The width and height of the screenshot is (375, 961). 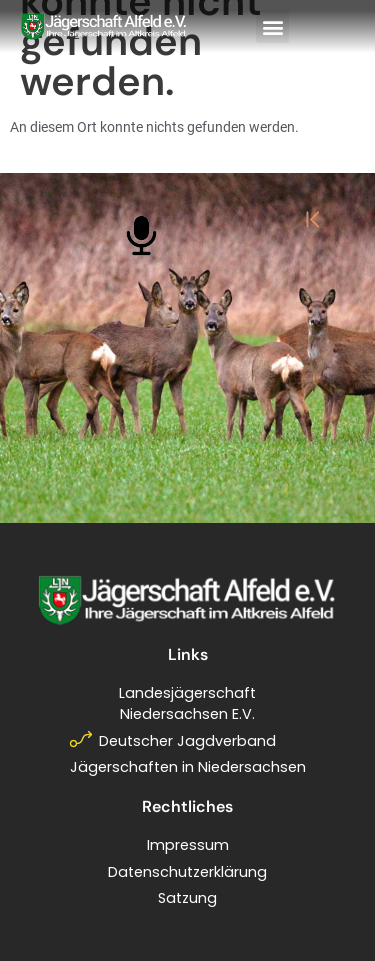 I want to click on tap to start voice input, so click(x=141, y=236).